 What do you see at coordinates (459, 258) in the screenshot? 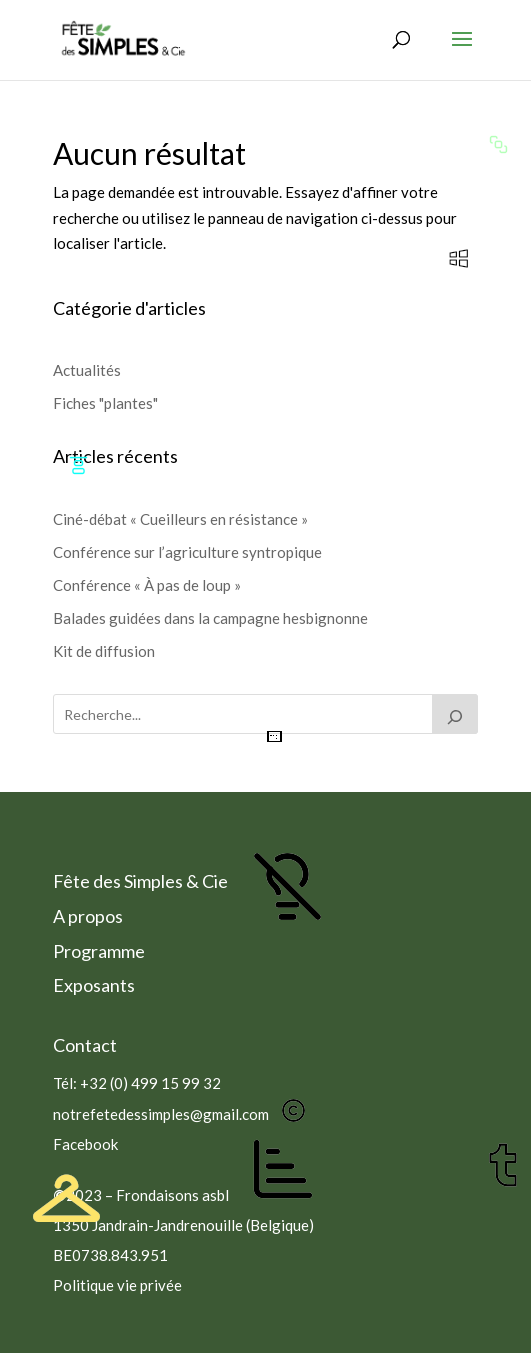
I see `open windows start menu` at bounding box center [459, 258].